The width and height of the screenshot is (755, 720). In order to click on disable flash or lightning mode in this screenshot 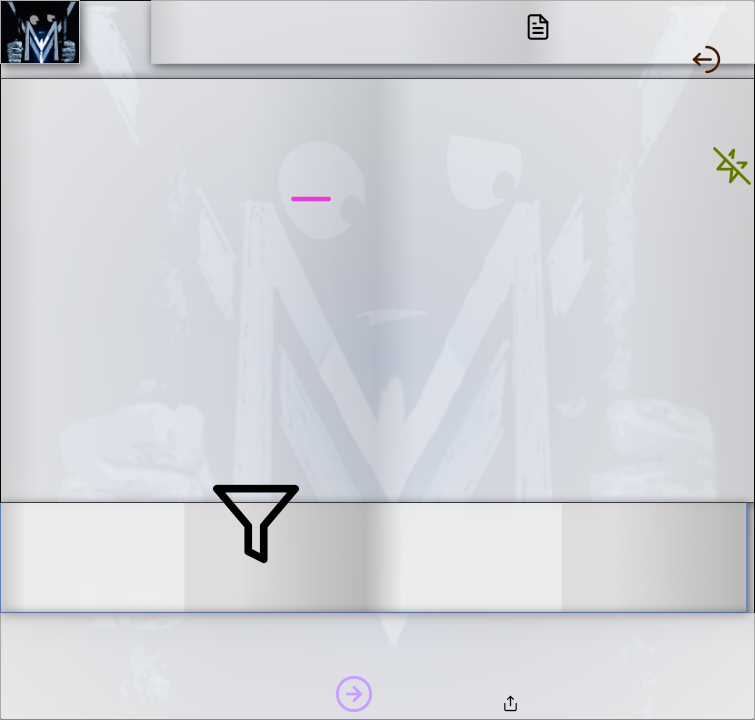, I will do `click(732, 166)`.